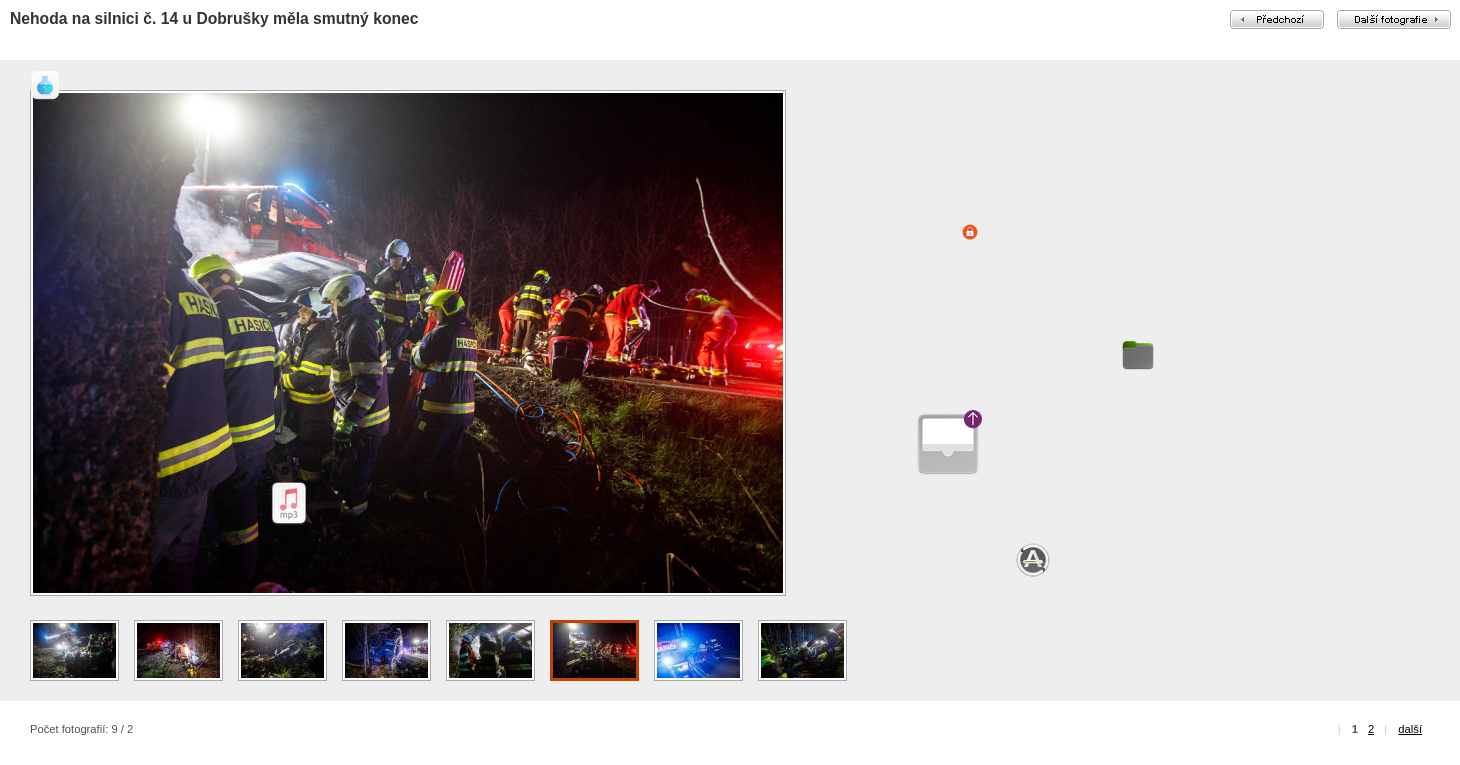  I want to click on open fluid app for creating site-specific browsers, so click(45, 85).